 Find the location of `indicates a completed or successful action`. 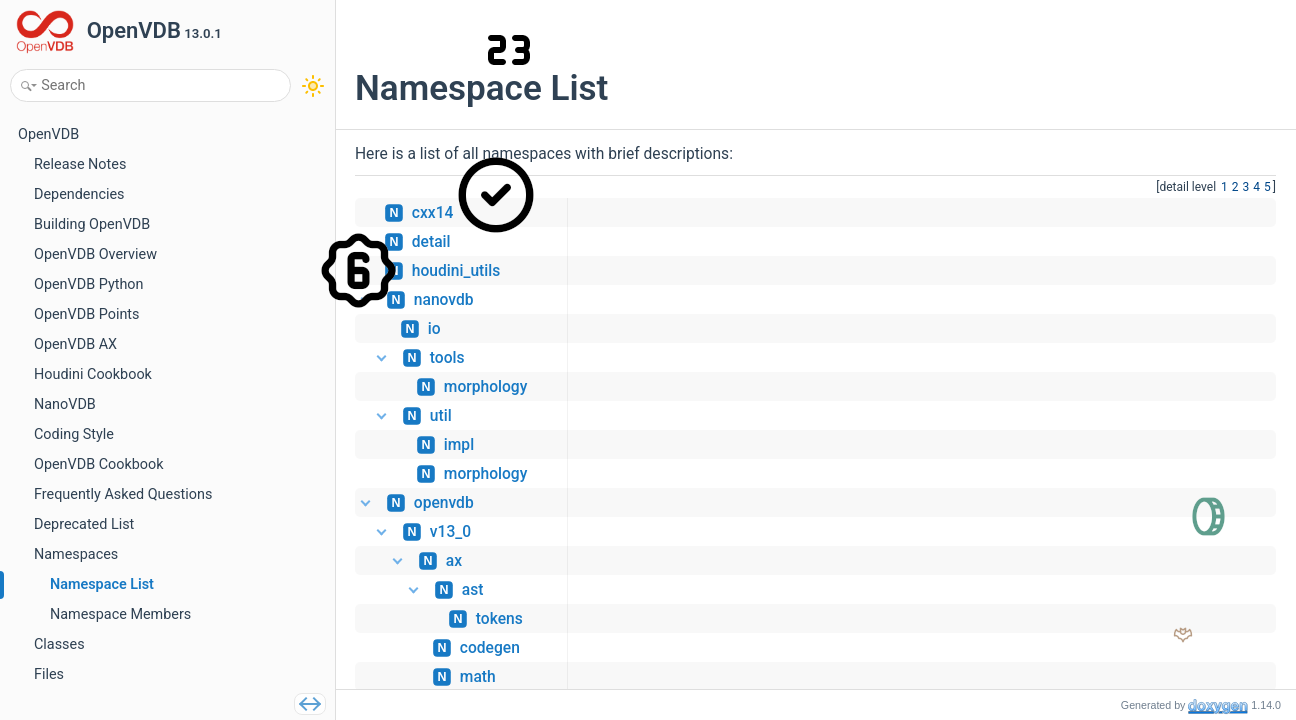

indicates a completed or successful action is located at coordinates (496, 195).